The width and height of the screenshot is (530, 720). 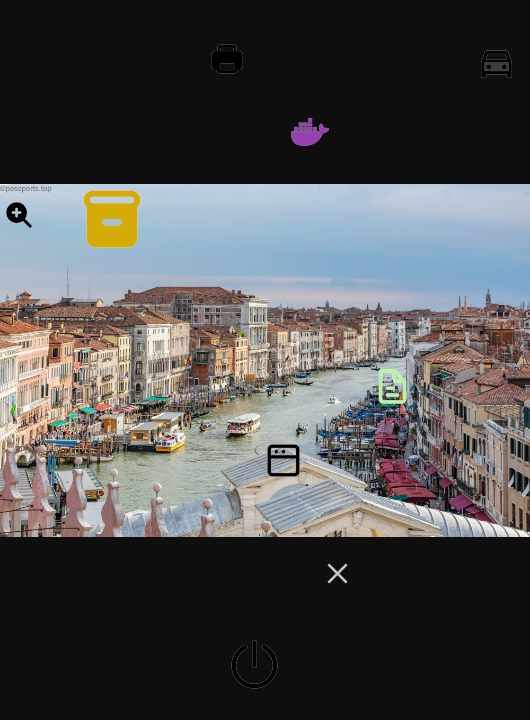 What do you see at coordinates (19, 215) in the screenshot?
I see `zoom in on content` at bounding box center [19, 215].